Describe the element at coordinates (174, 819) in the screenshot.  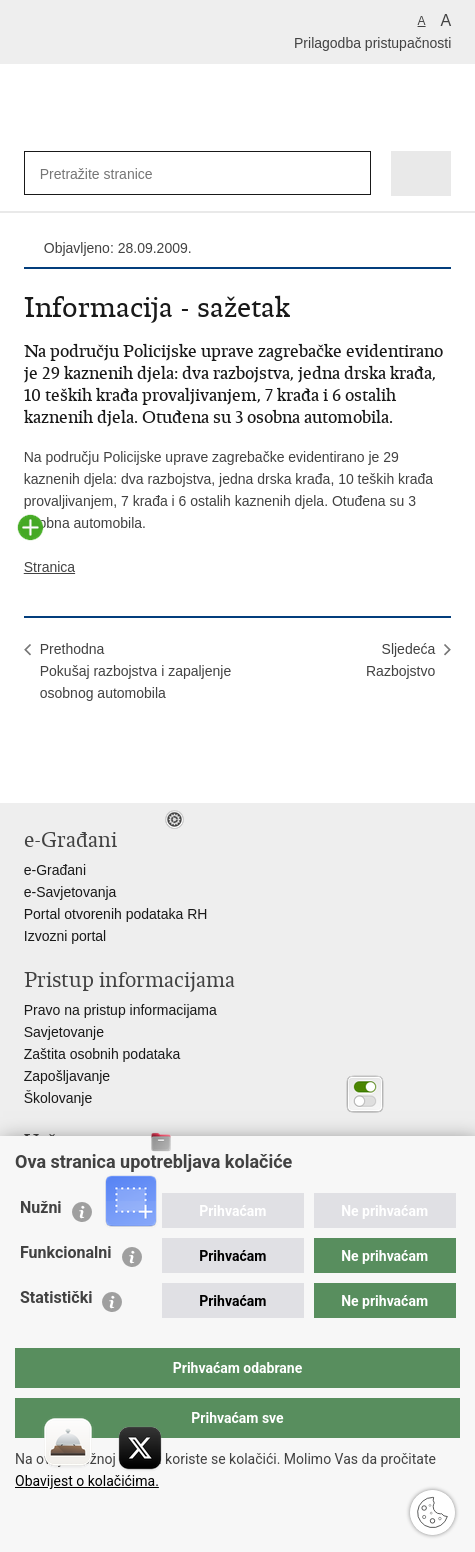
I see `access system settings` at that location.